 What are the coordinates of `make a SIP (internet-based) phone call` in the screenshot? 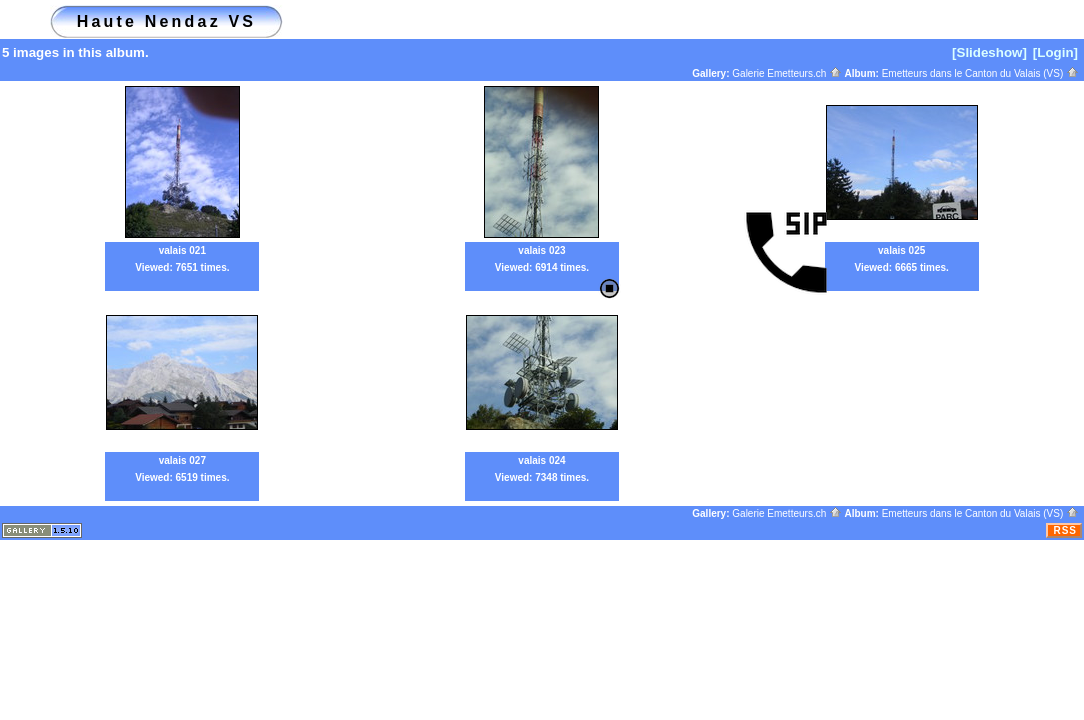 It's located at (786, 252).